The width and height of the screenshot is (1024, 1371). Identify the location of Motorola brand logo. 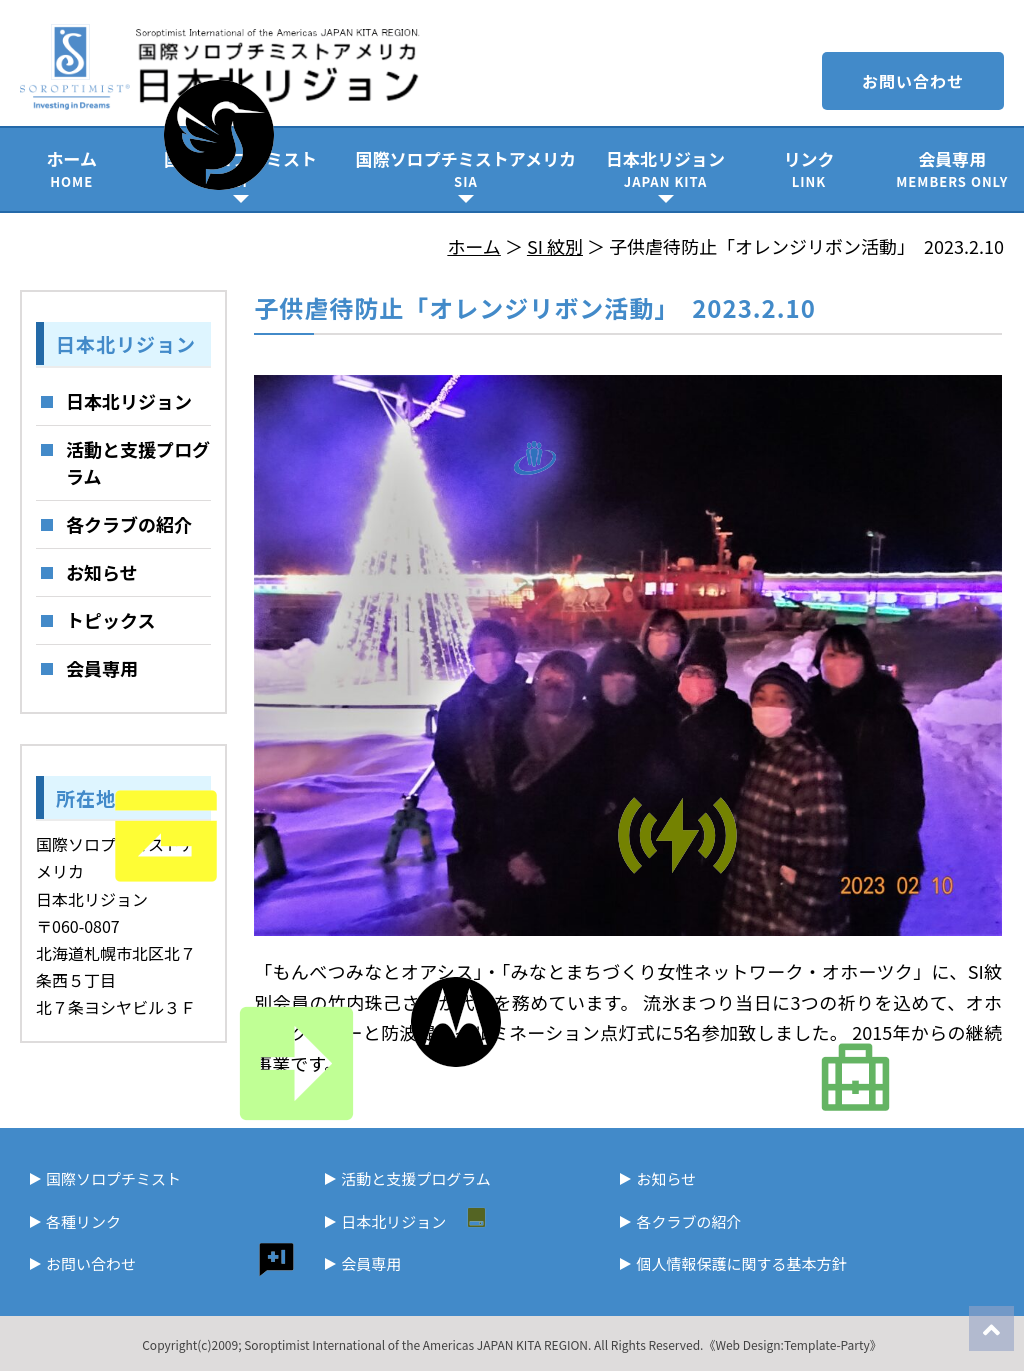
(456, 1022).